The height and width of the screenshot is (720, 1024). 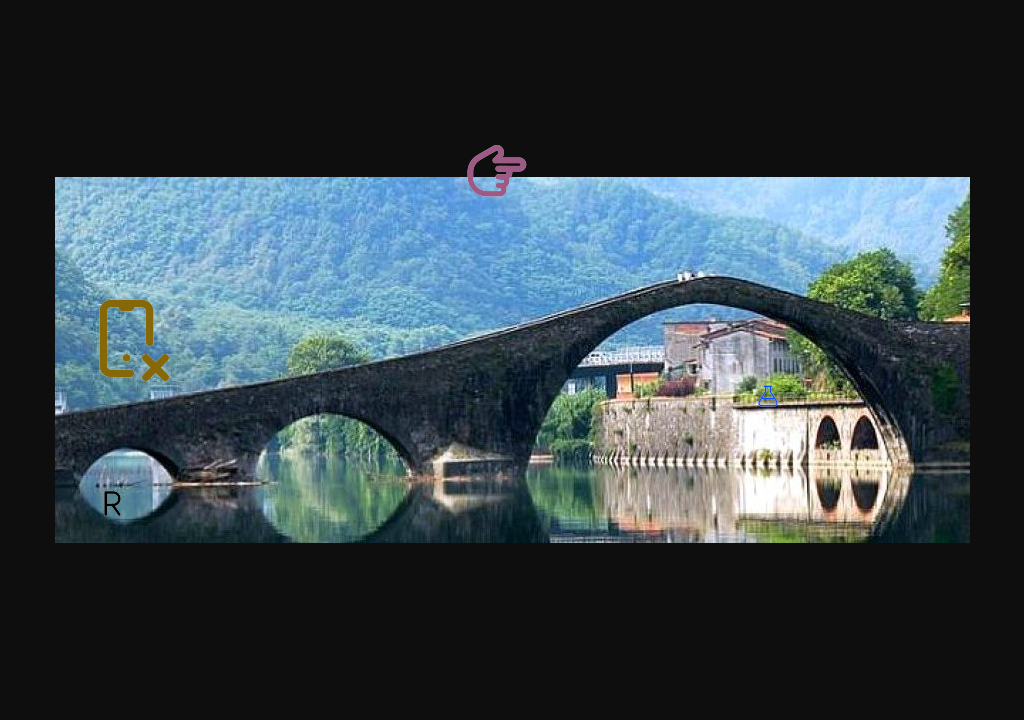 I want to click on access experimental or beta features, so click(x=768, y=396).